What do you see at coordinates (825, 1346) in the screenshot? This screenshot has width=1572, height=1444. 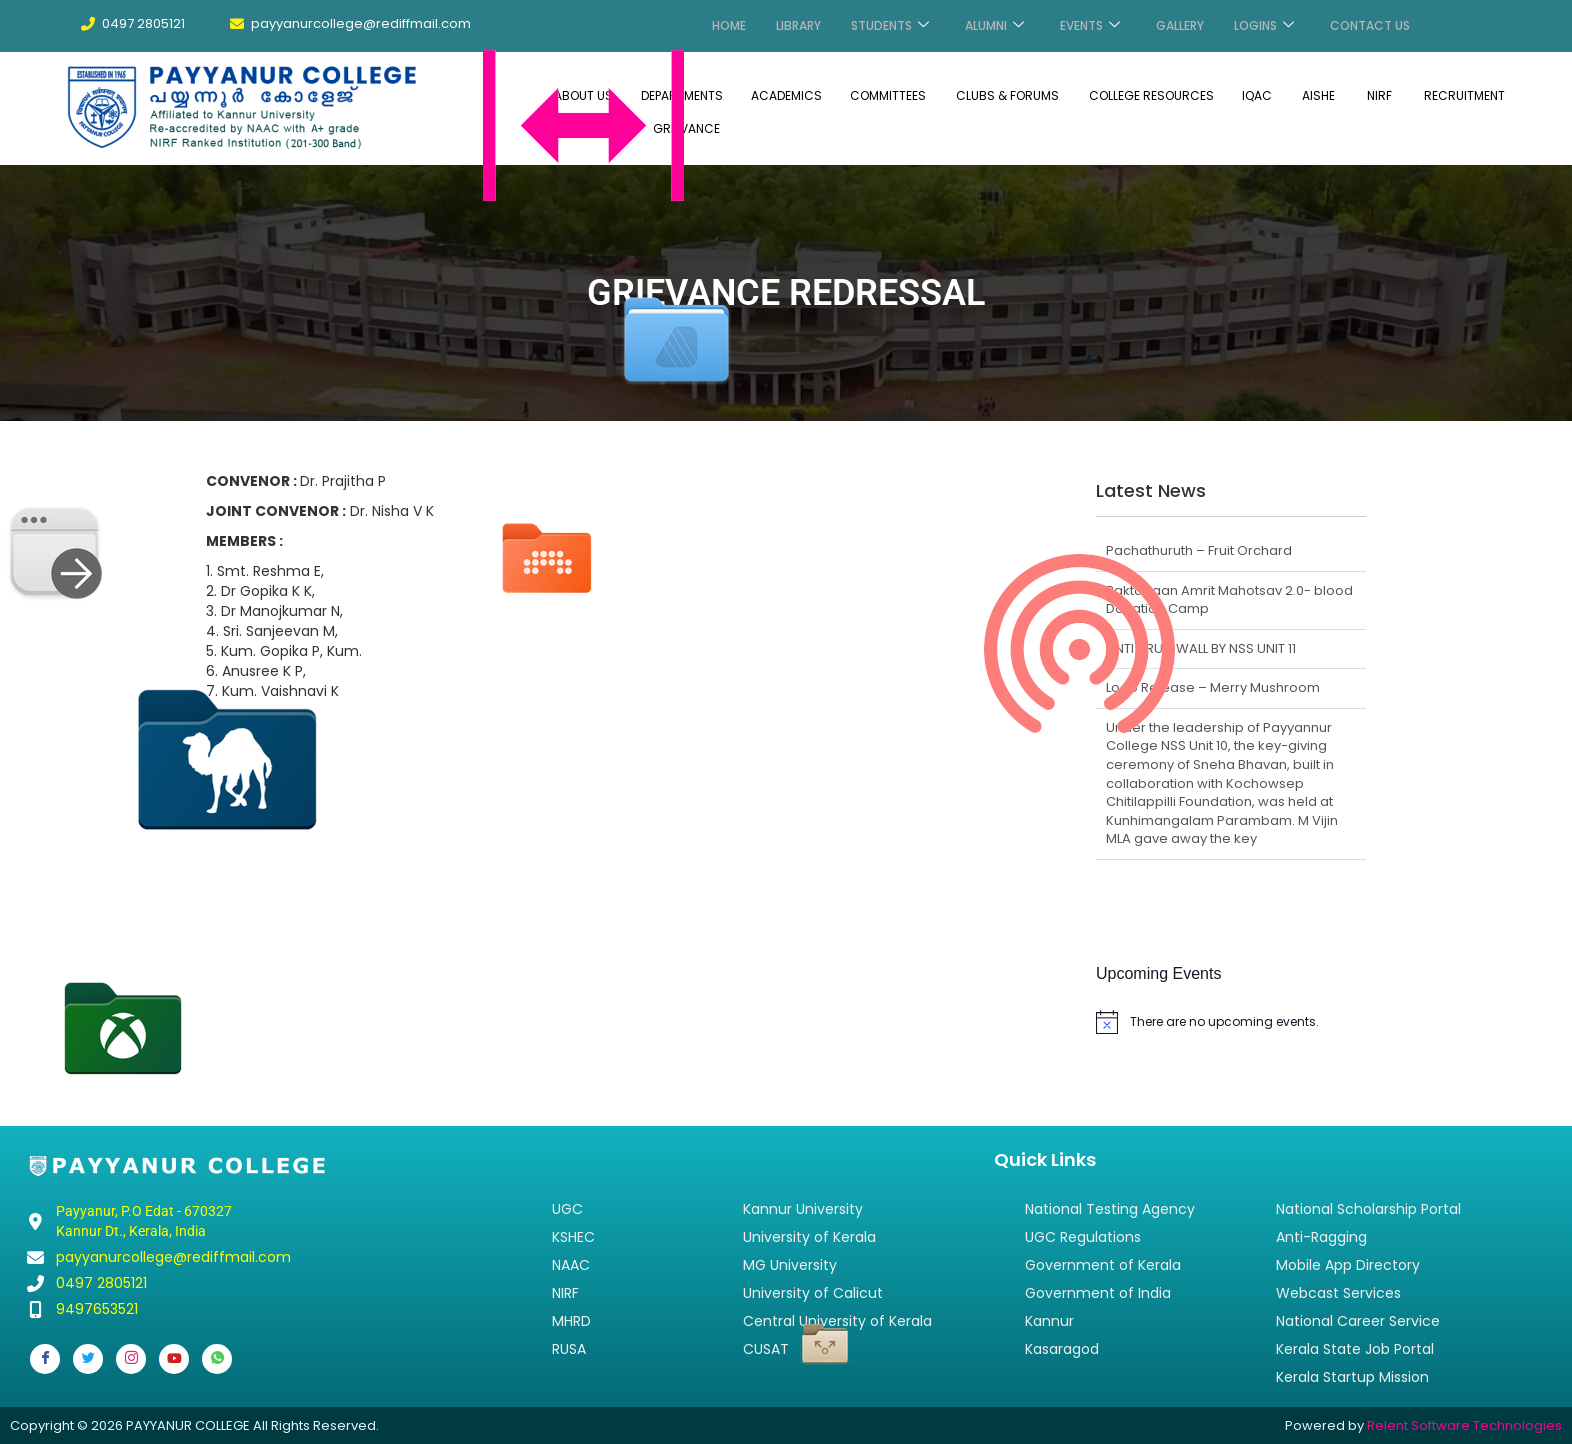 I see `access your public shared folder` at bounding box center [825, 1346].